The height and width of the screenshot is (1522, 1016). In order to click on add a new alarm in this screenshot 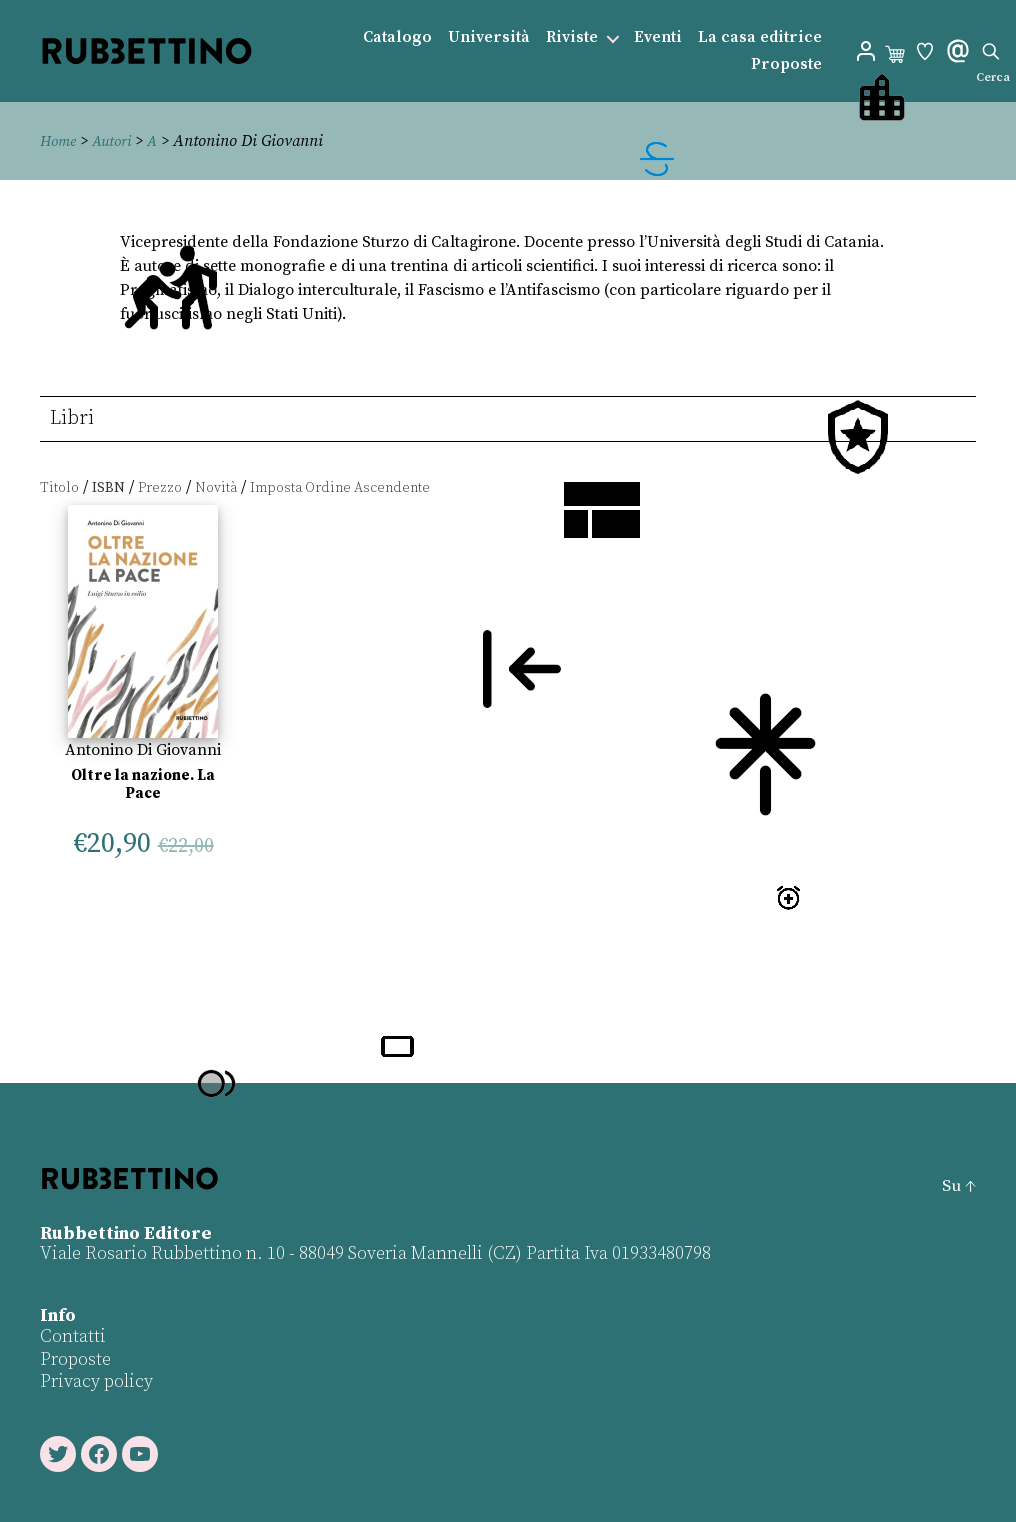, I will do `click(788, 897)`.